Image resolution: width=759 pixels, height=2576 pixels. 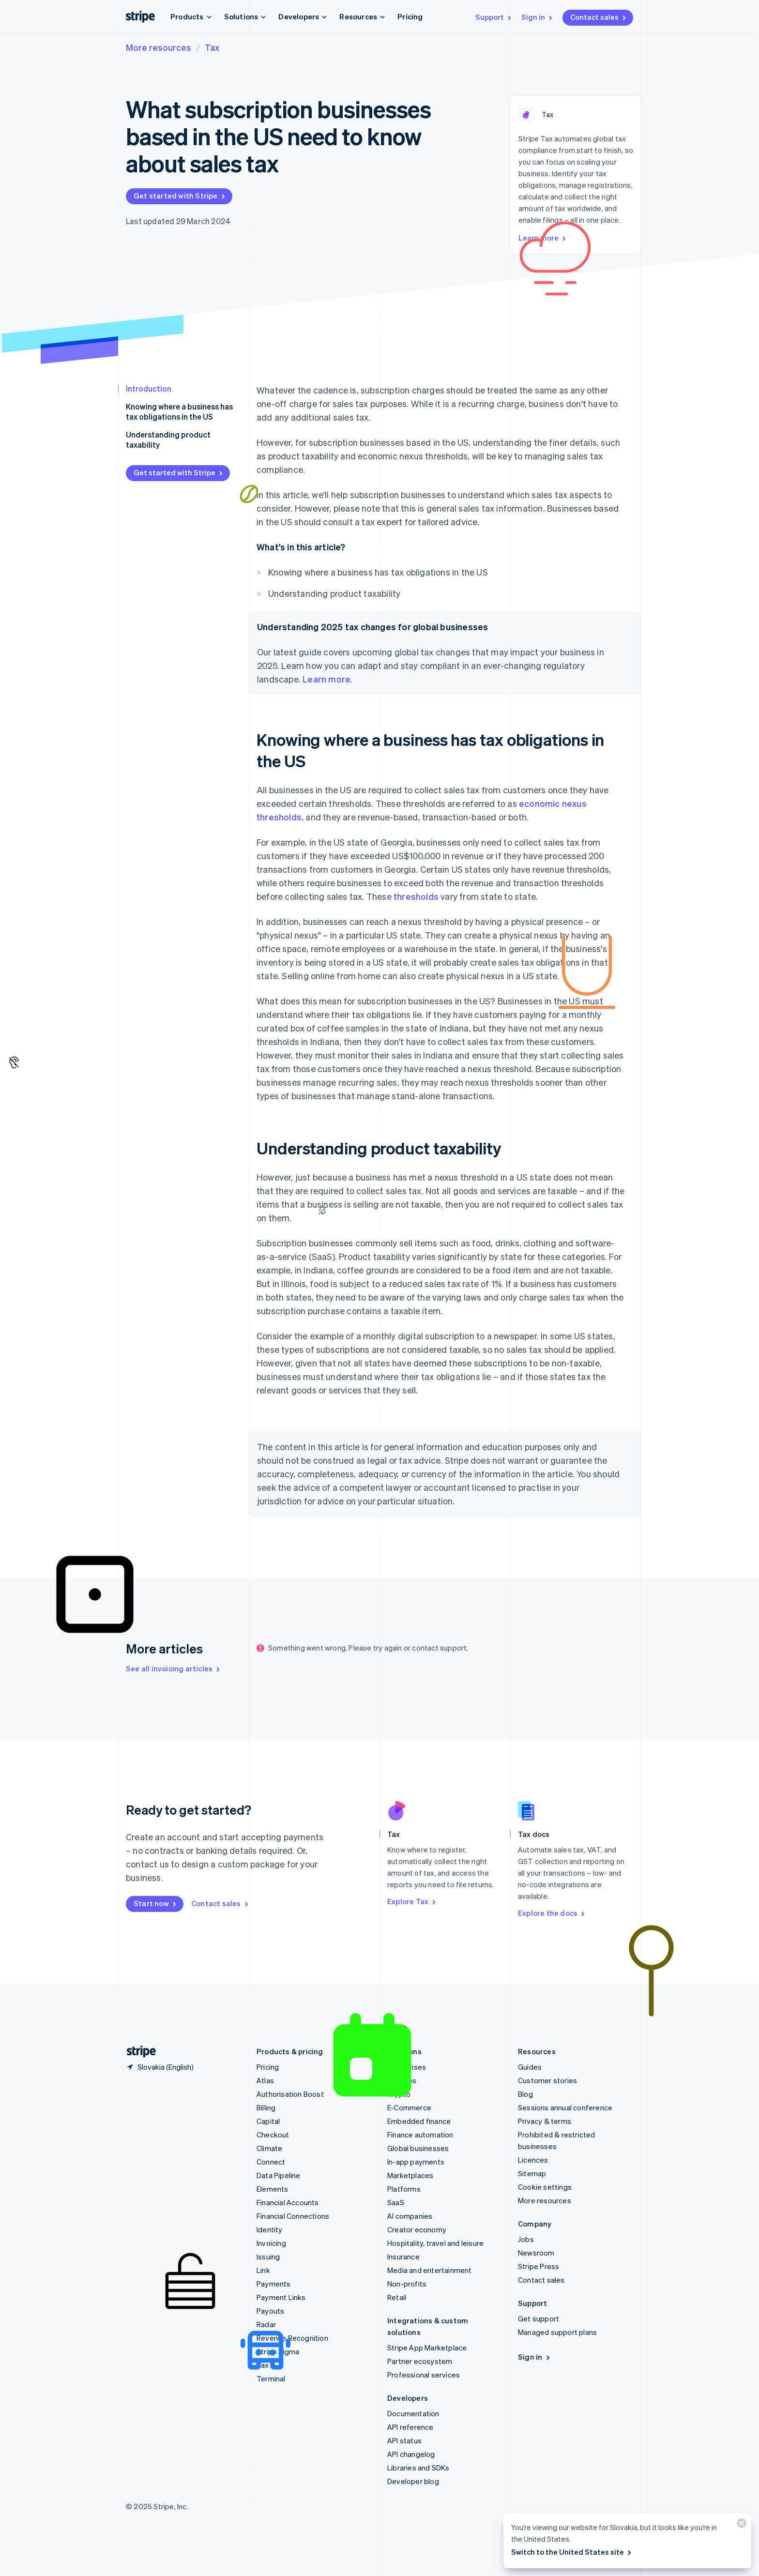 I want to click on indicates hearing assistance is disabled, so click(x=14, y=1062).